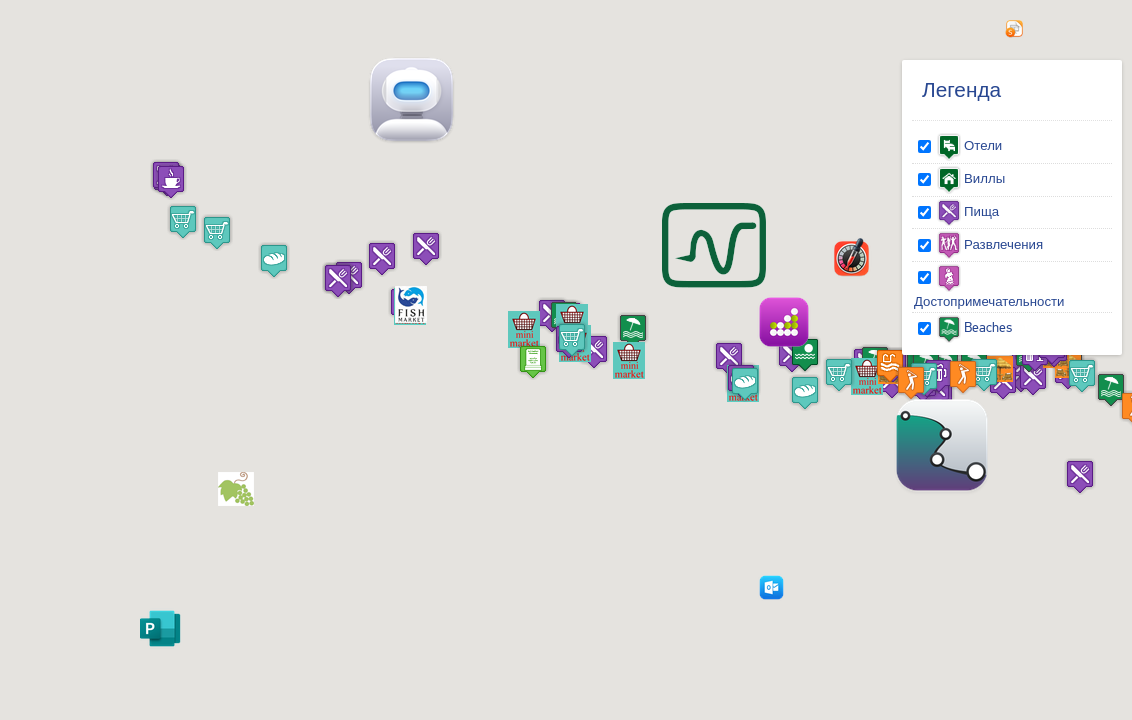 This screenshot has width=1132, height=720. I want to click on open freeoffice presentations app, so click(1014, 28).